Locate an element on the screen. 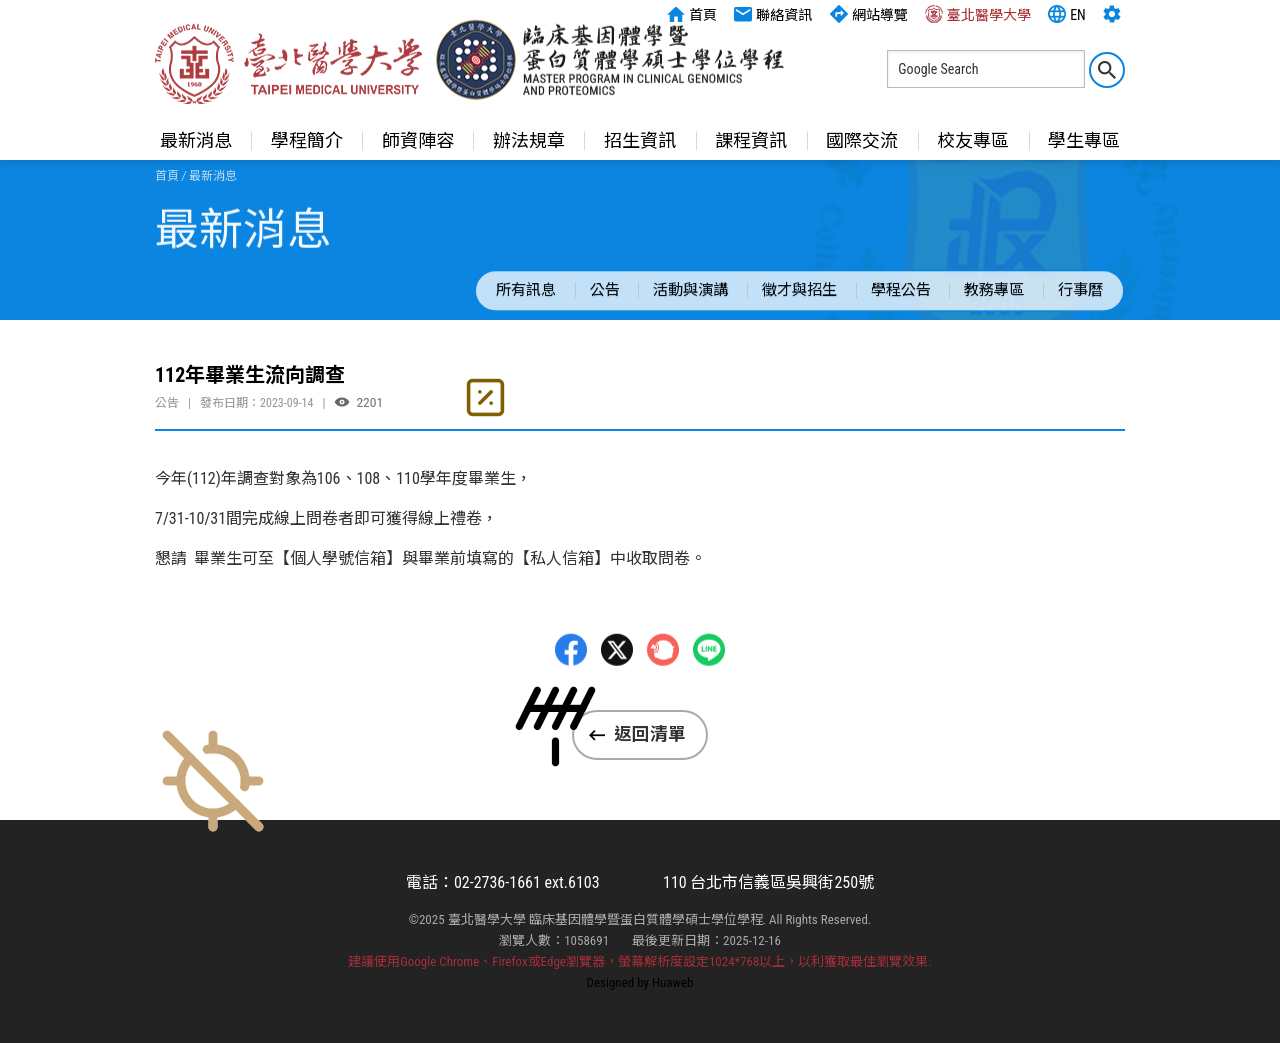  view or apply a discount is located at coordinates (485, 397).